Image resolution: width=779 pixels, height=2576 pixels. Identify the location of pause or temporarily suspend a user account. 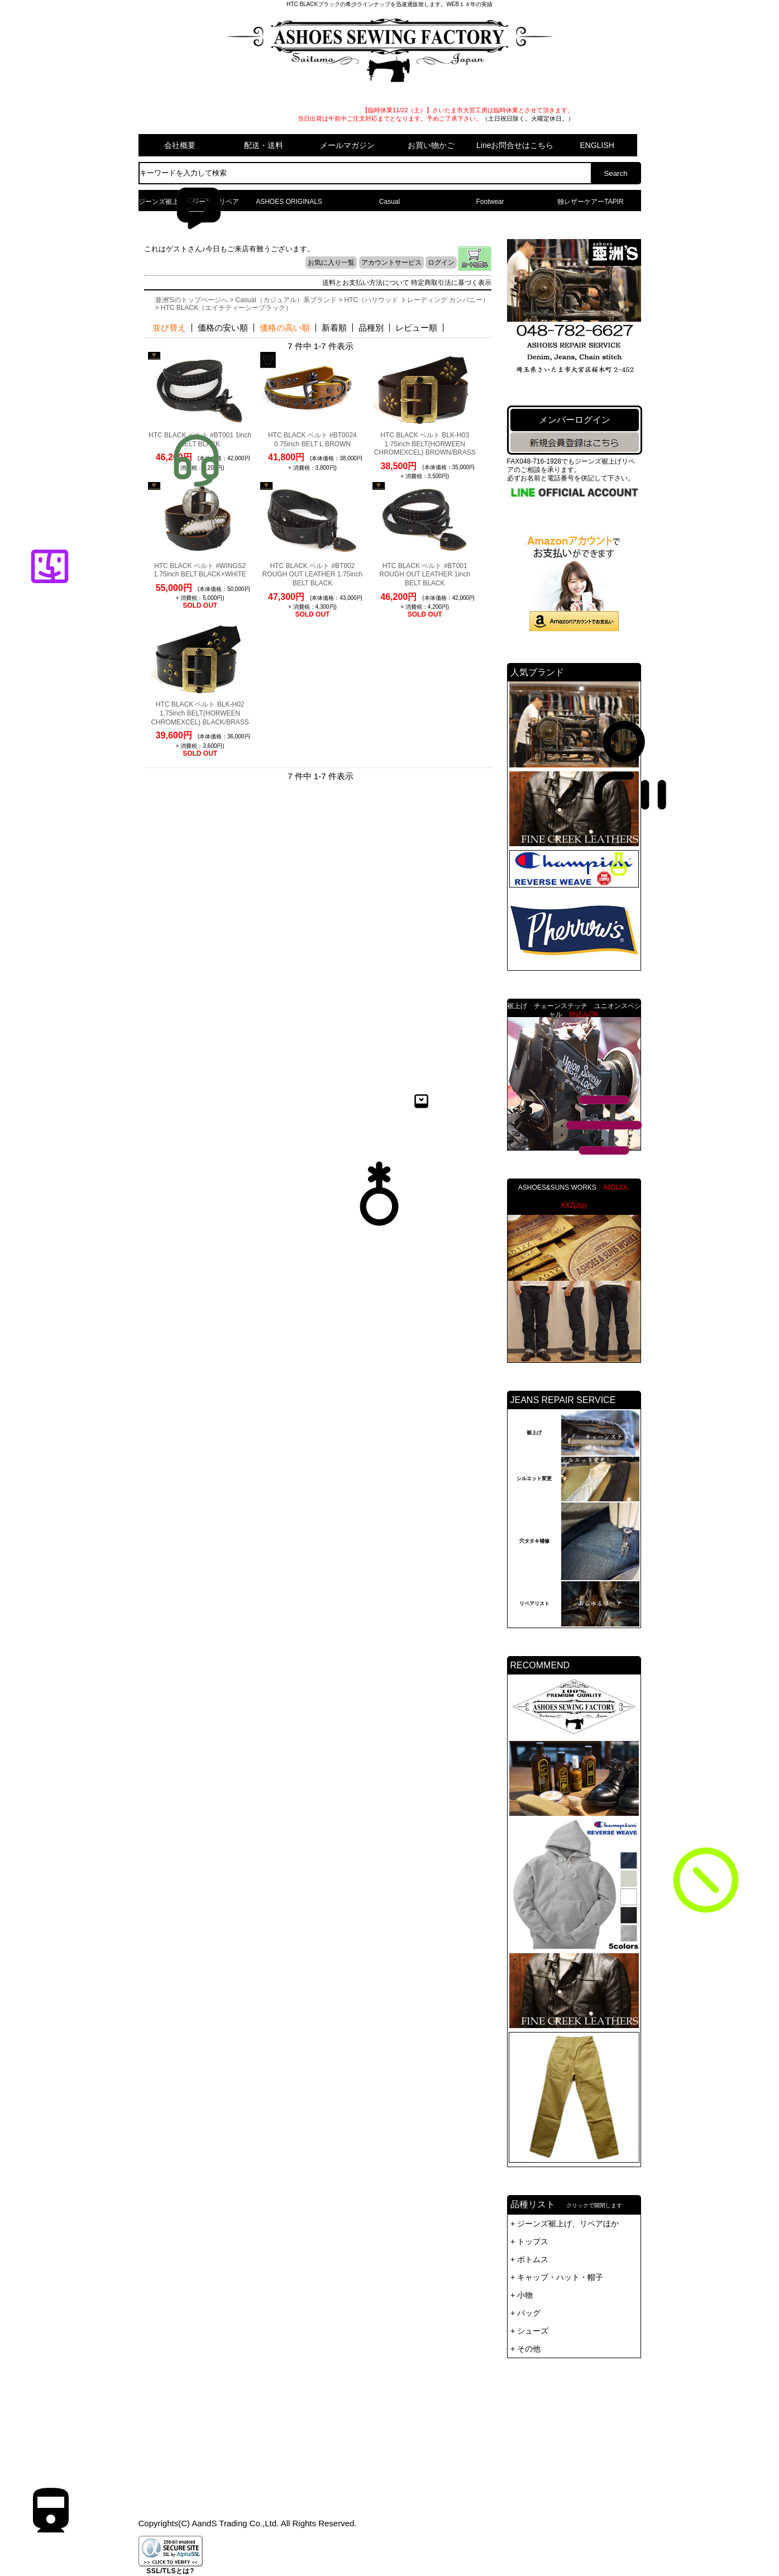
(624, 763).